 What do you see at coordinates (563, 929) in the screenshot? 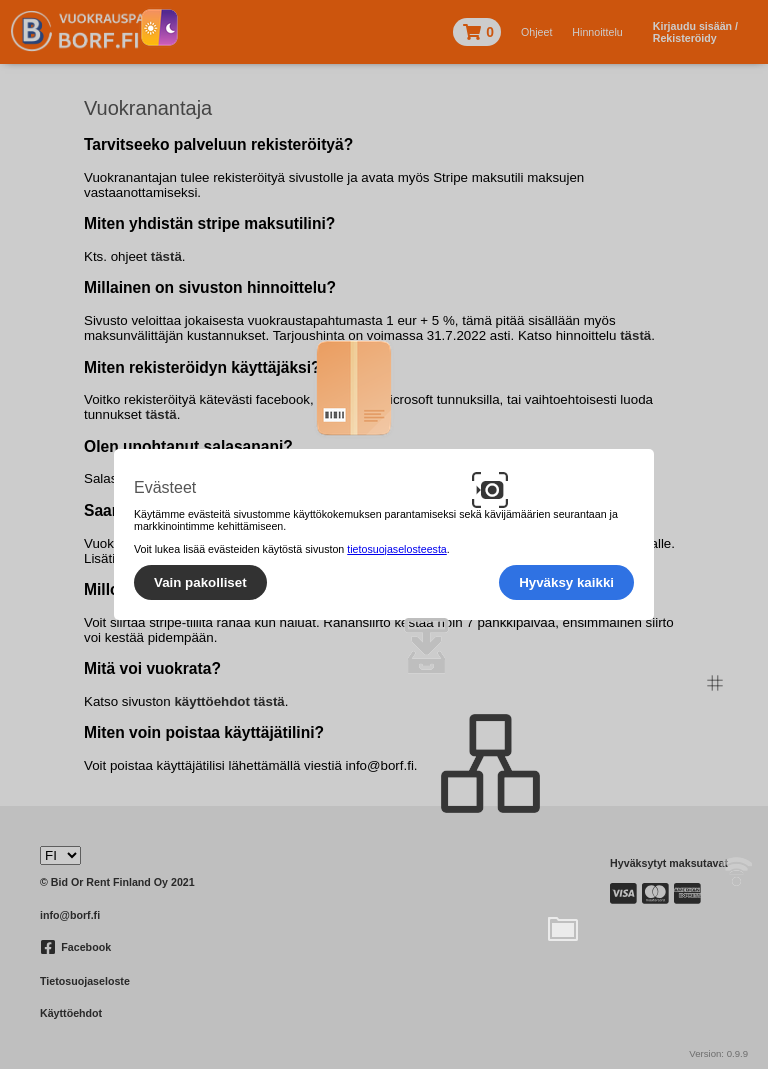
I see `access your media library folder` at bounding box center [563, 929].